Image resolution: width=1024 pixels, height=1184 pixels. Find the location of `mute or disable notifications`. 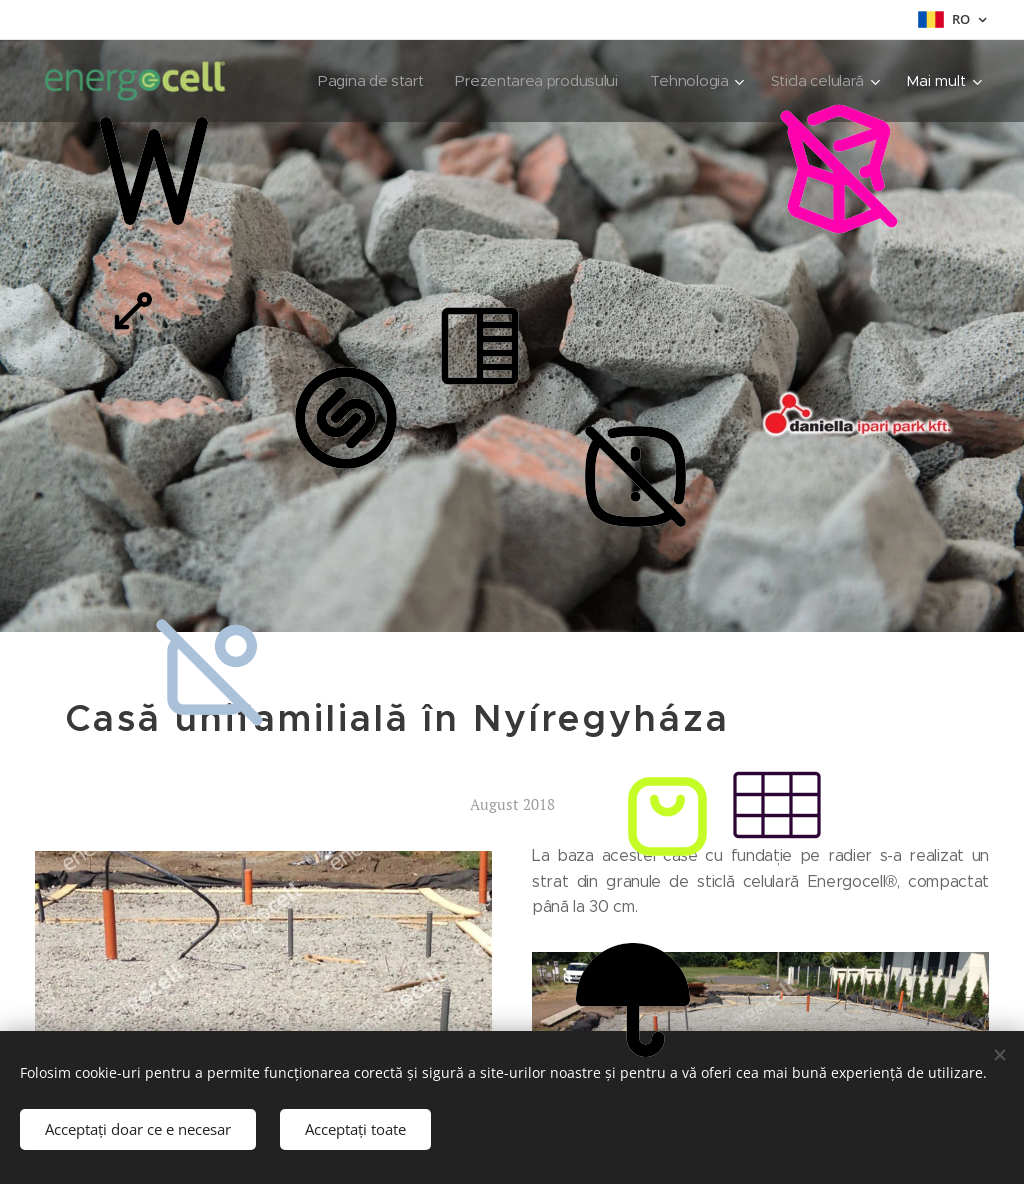

mute or disable notifications is located at coordinates (209, 672).